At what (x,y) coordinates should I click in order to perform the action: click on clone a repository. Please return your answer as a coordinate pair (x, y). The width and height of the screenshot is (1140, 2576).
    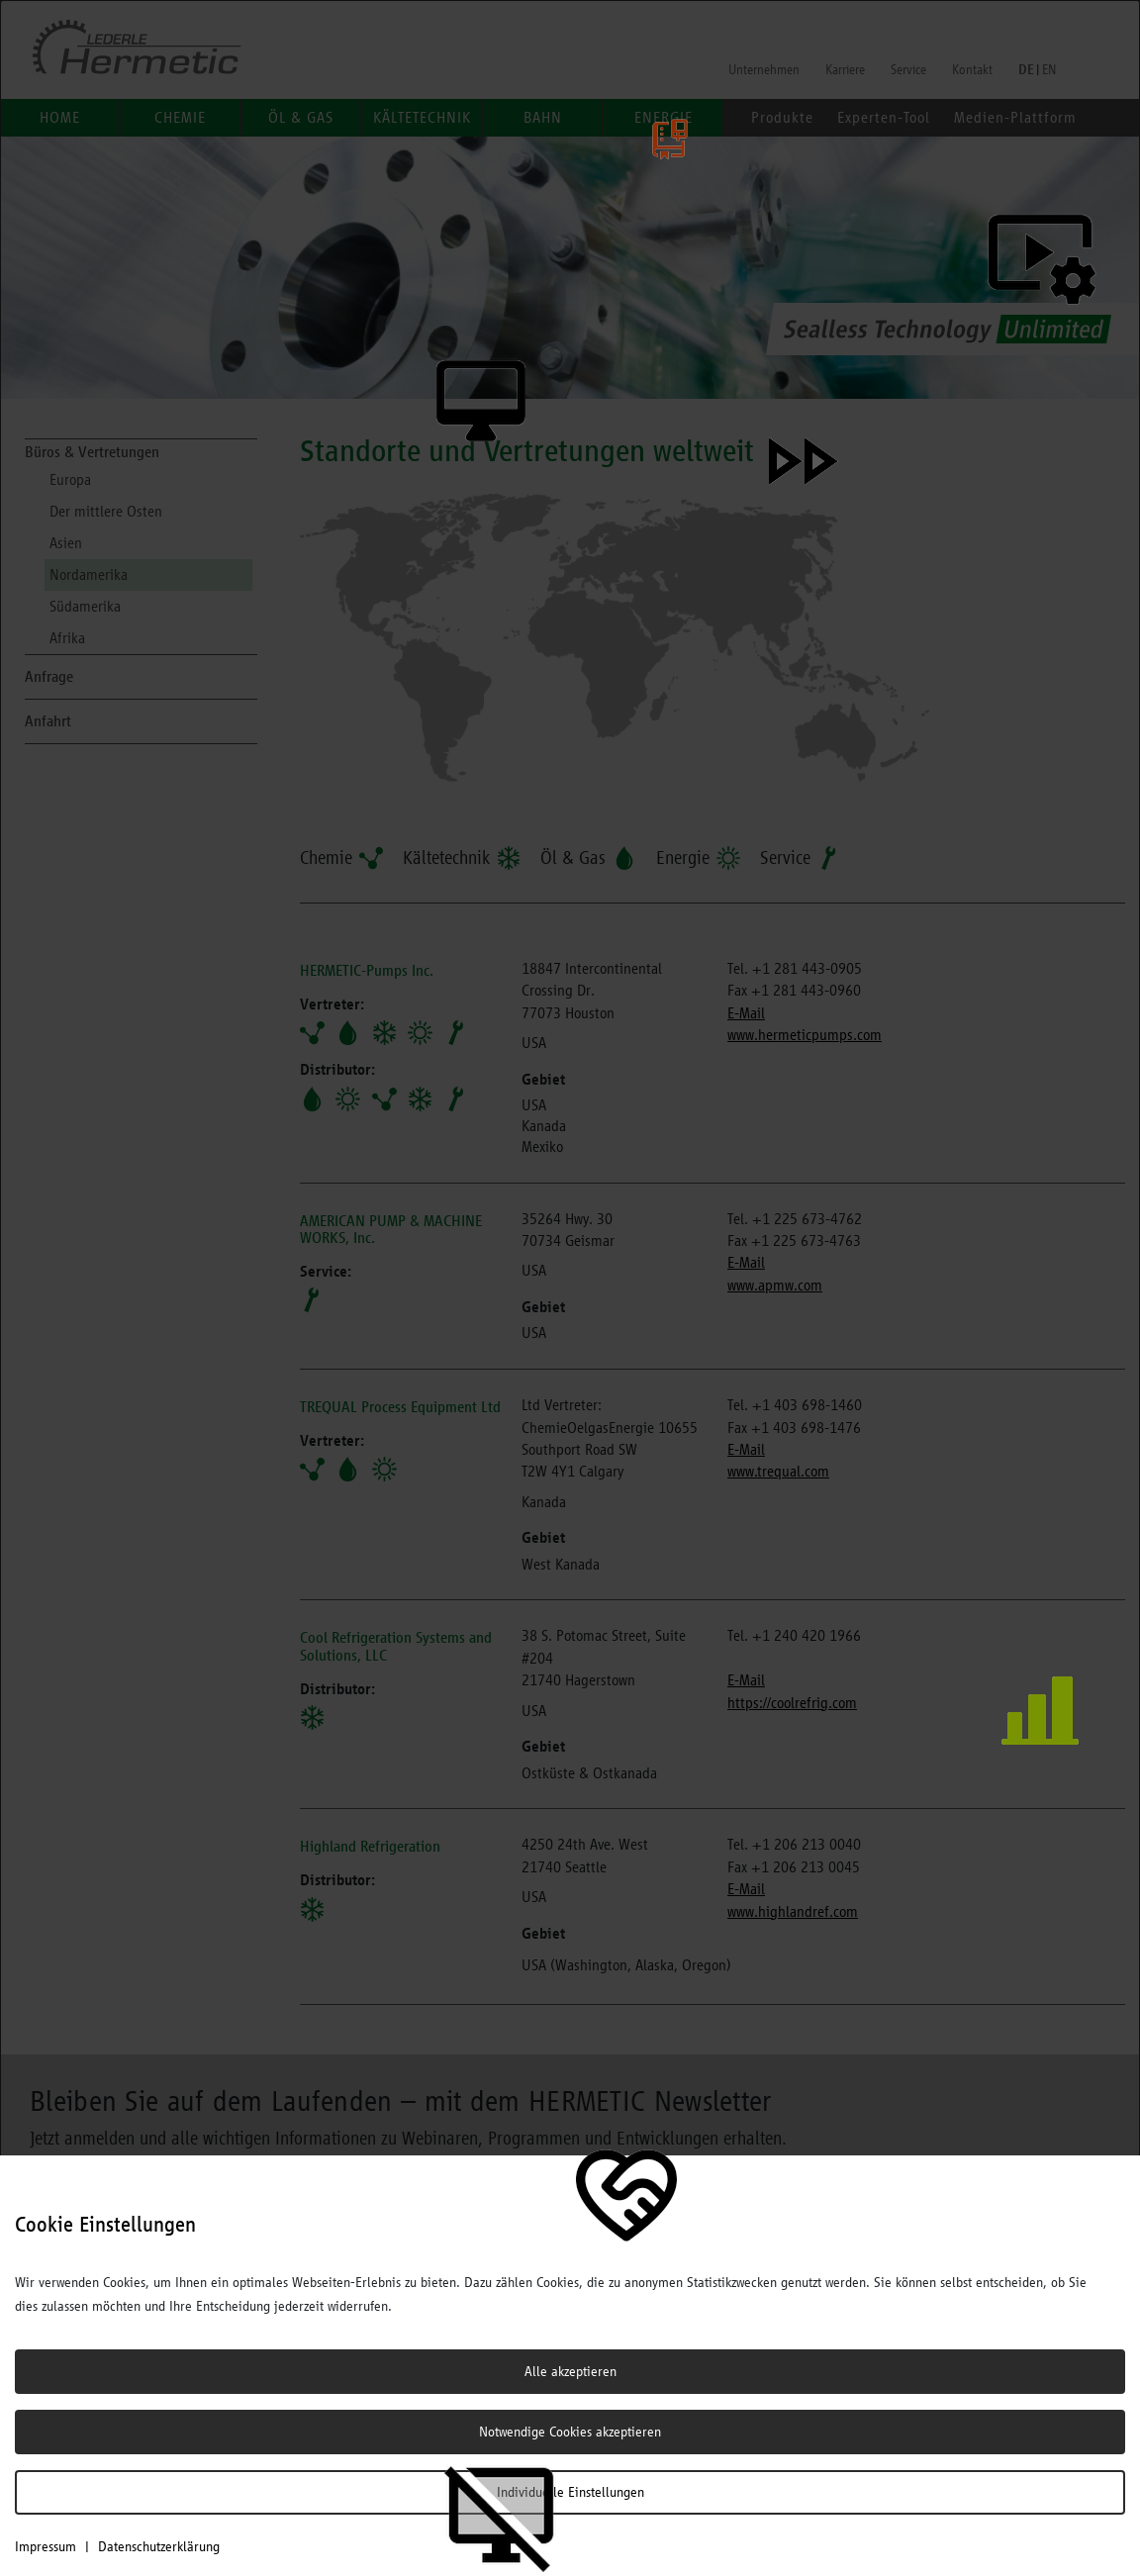
    Looking at the image, I should click on (668, 138).